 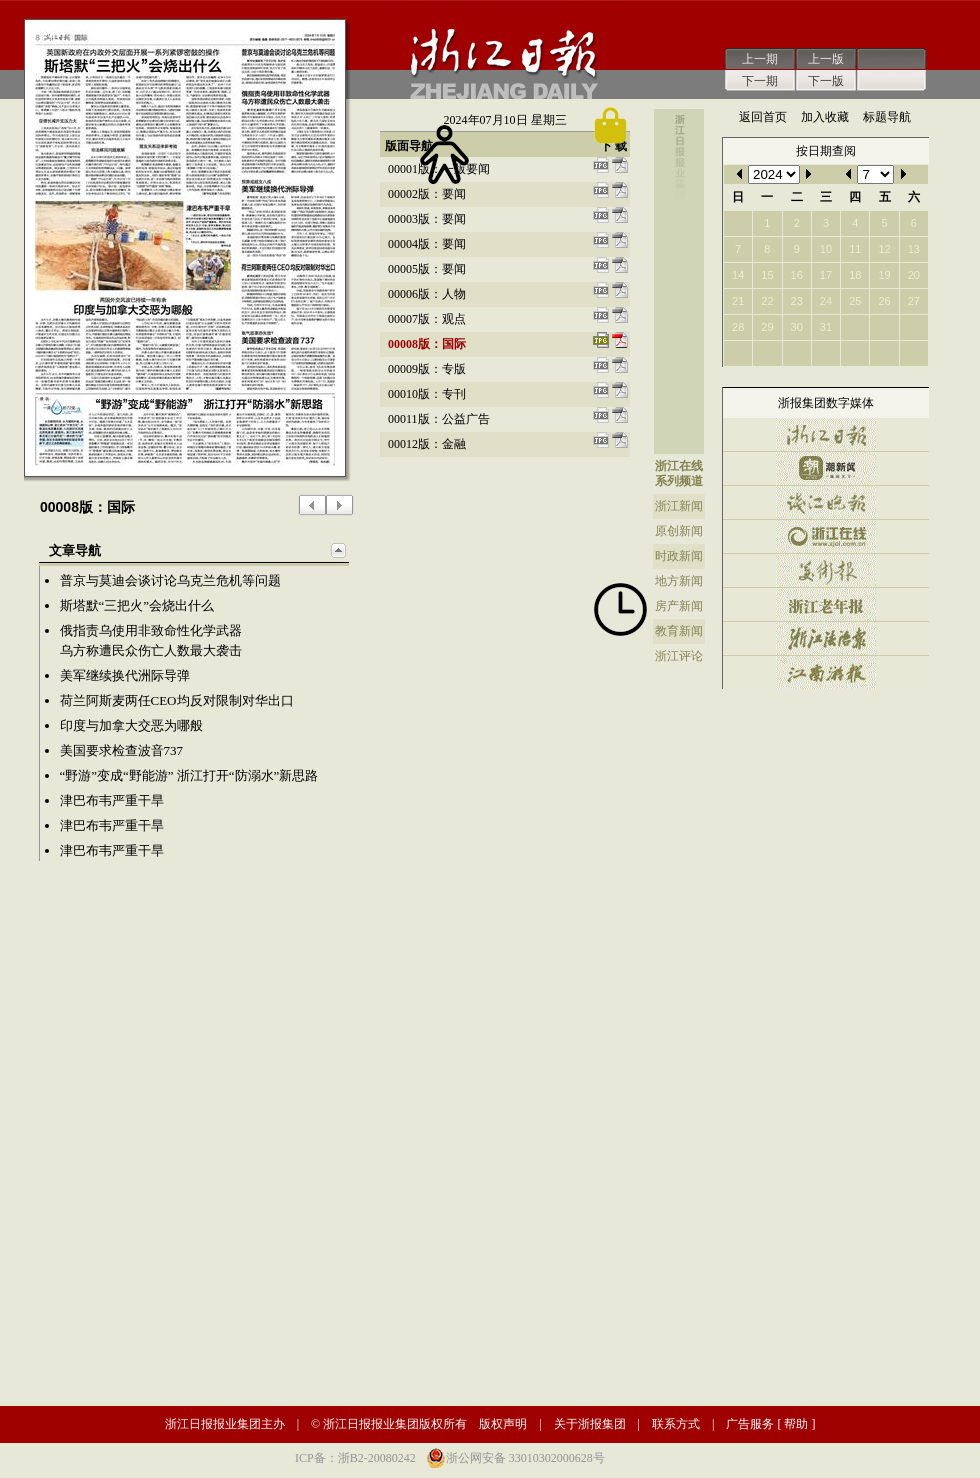 I want to click on view your profile, so click(x=444, y=155).